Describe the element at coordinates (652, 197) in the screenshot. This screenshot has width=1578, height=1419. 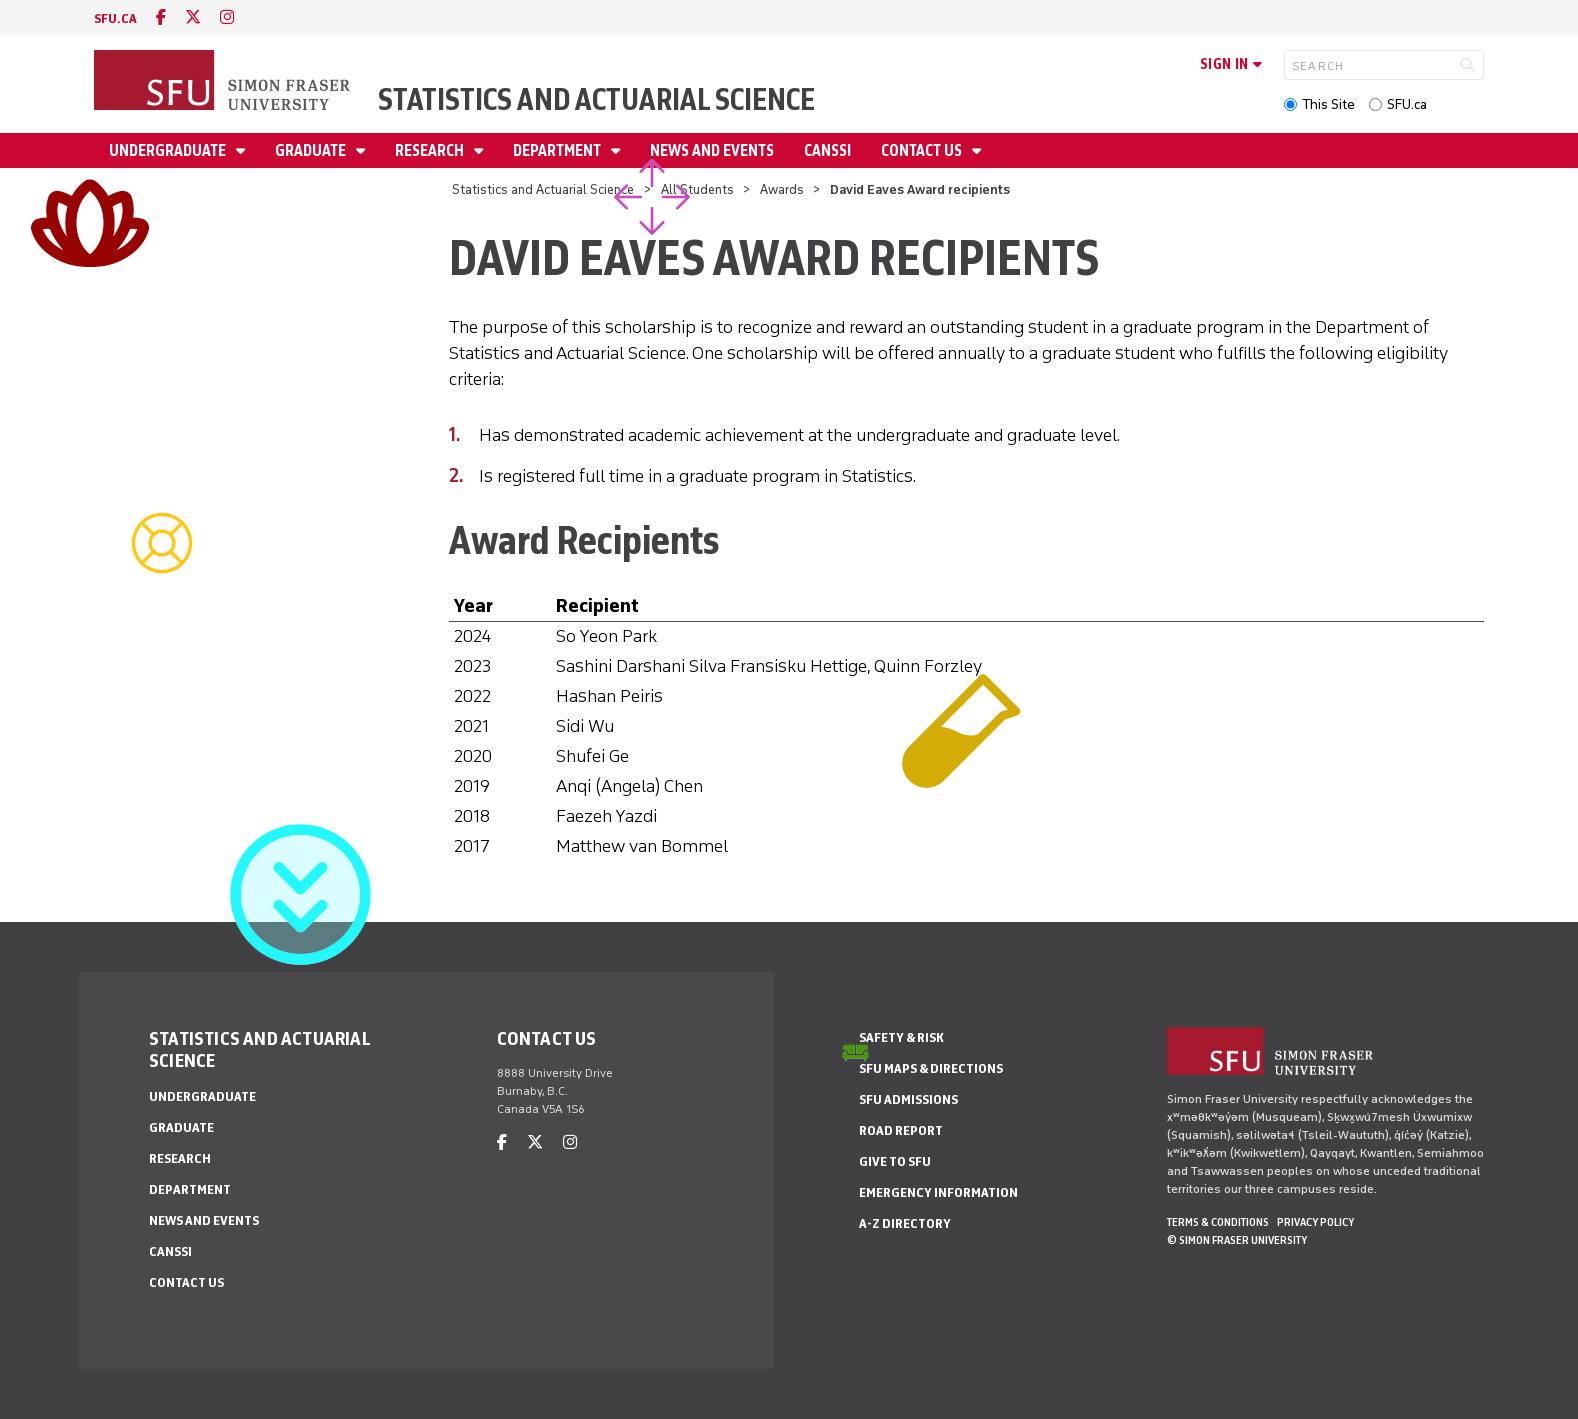
I see `expand content to full screen` at that location.